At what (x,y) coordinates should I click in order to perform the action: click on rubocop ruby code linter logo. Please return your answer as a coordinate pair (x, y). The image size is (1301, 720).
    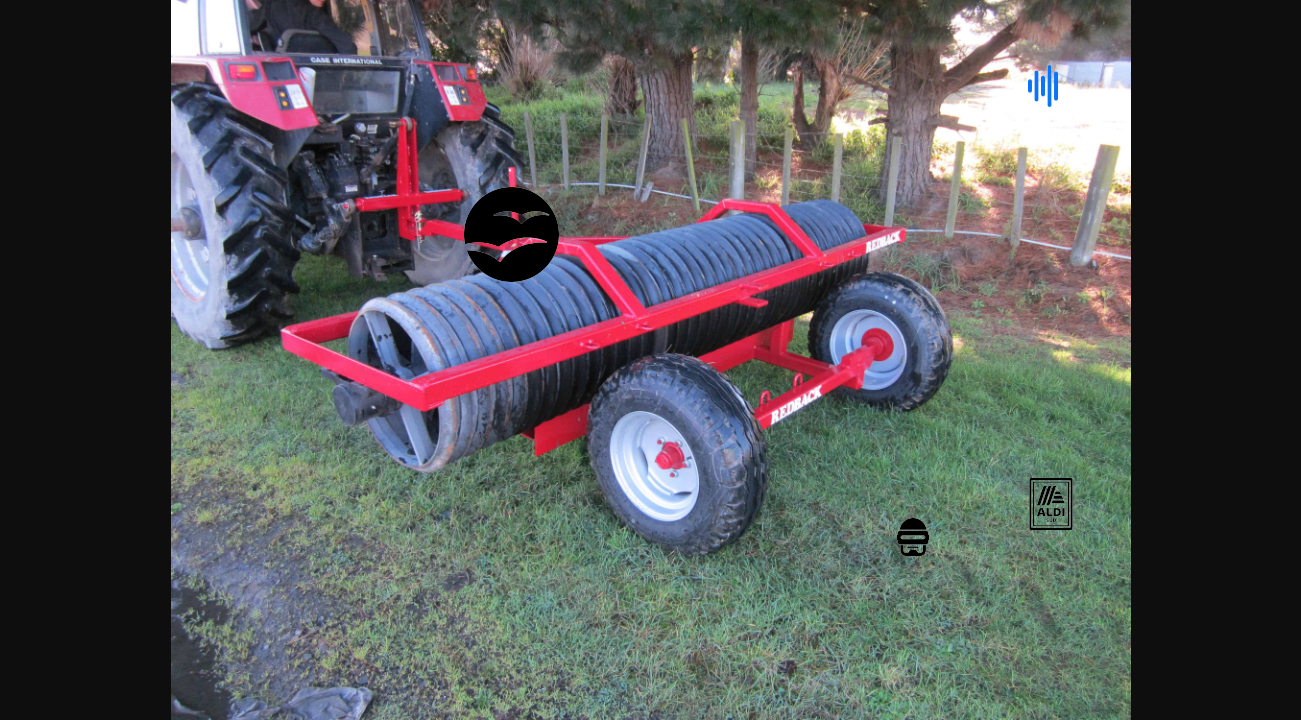
    Looking at the image, I should click on (913, 537).